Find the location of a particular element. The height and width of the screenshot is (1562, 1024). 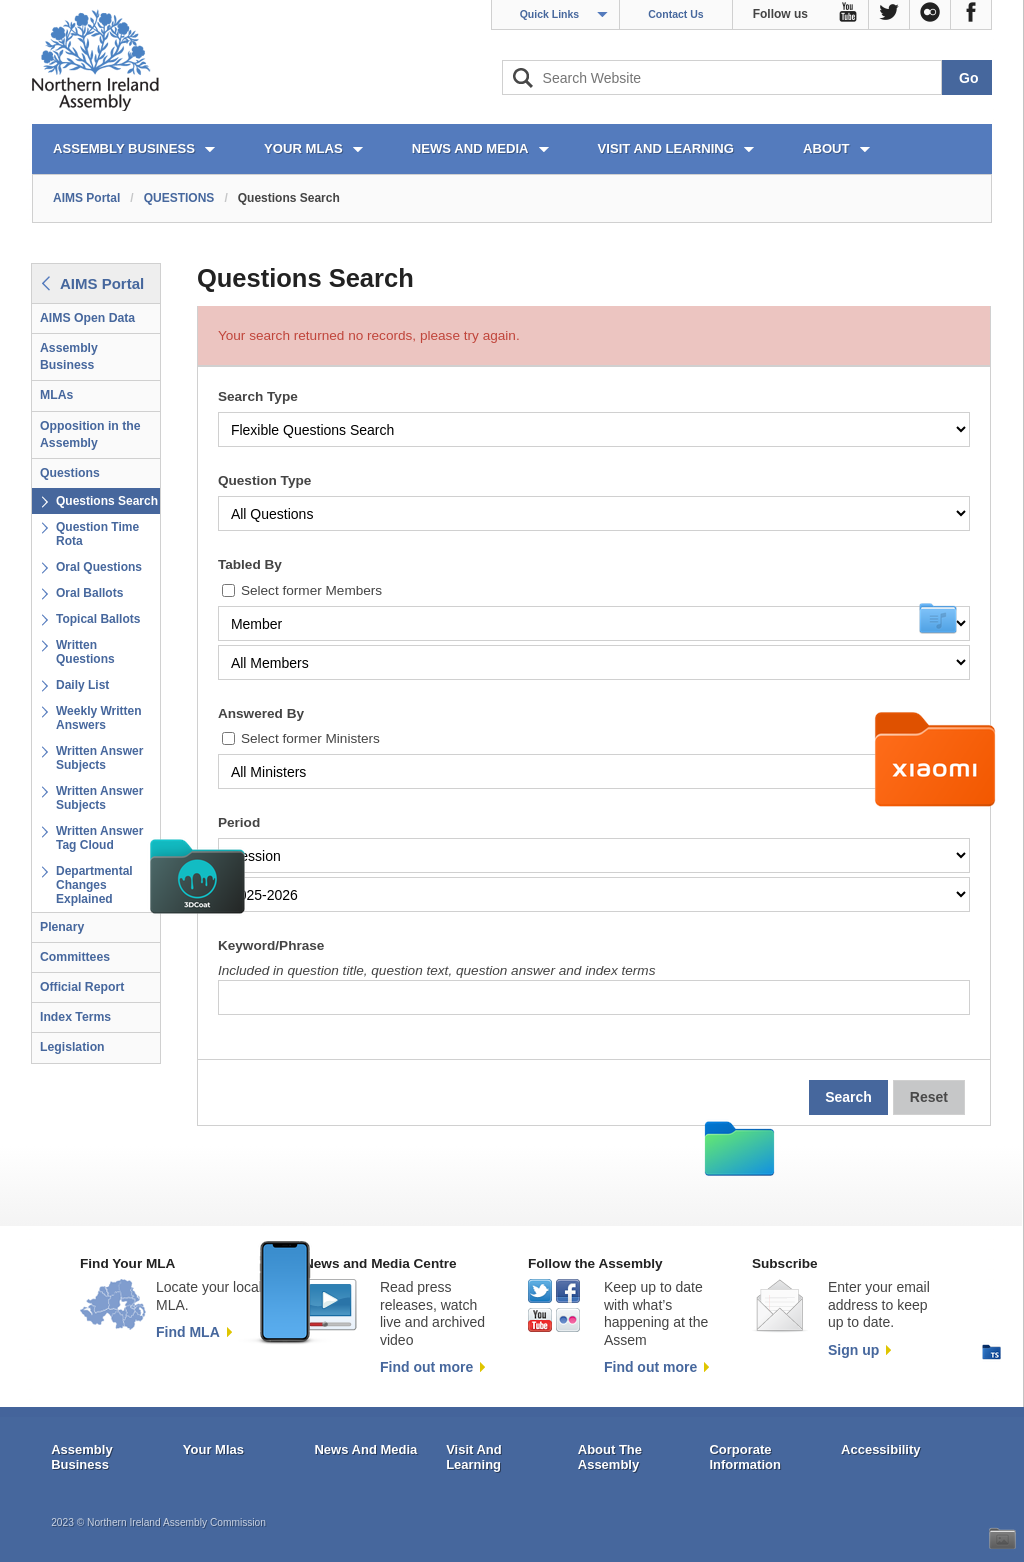

open typescript project files folder is located at coordinates (991, 1352).